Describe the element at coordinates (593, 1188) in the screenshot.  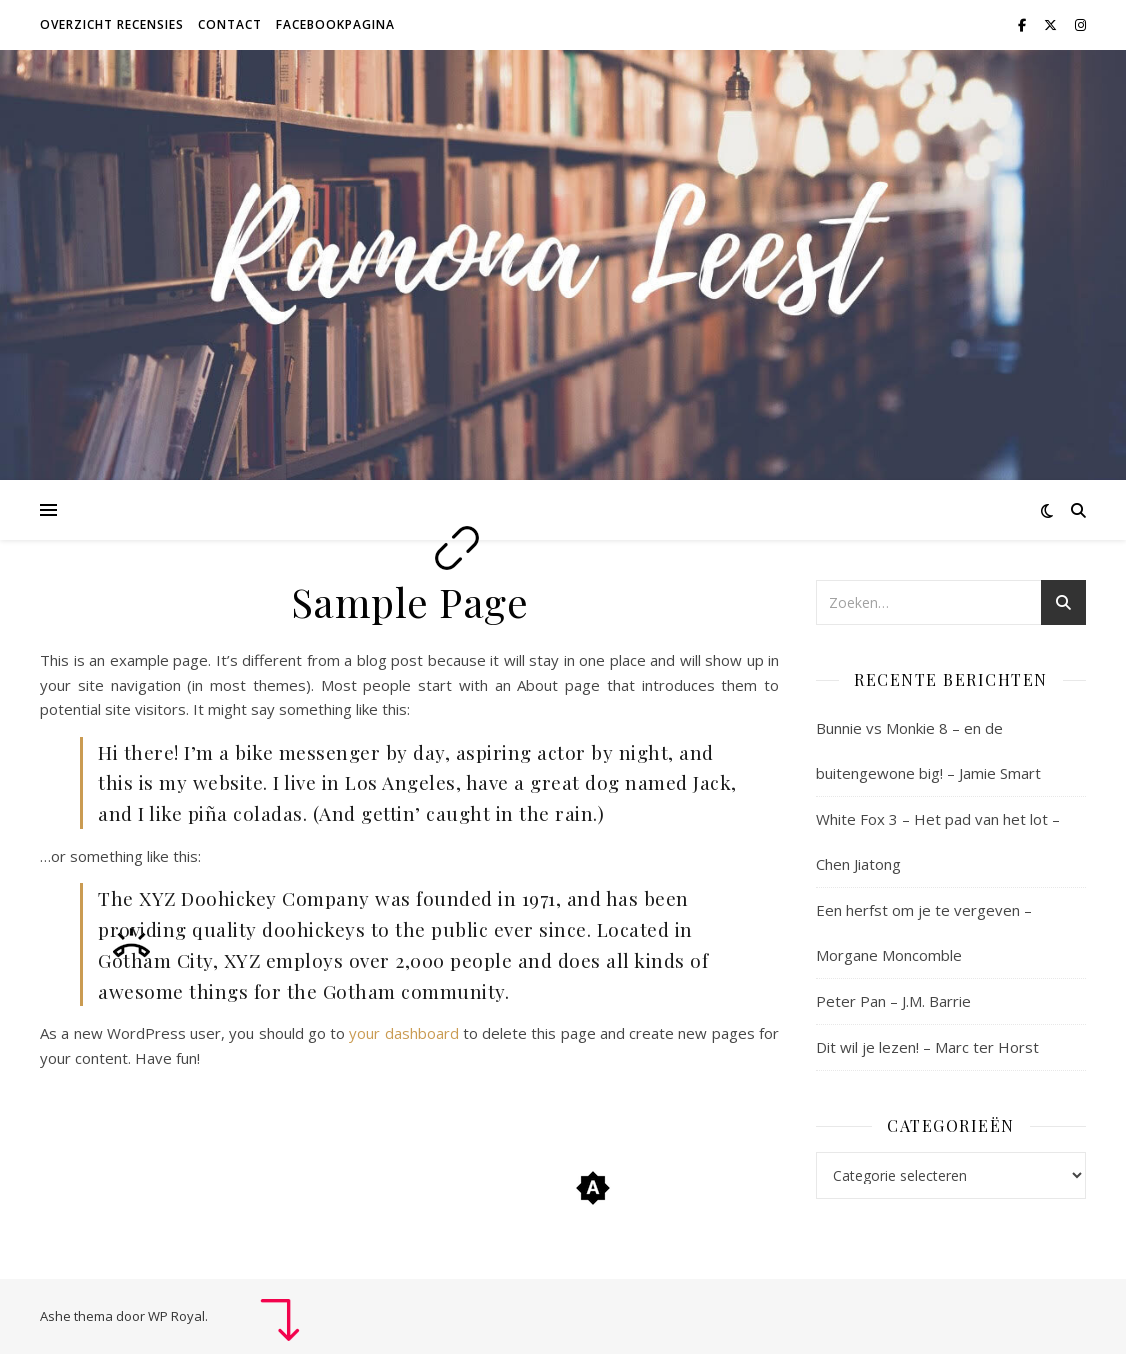
I see `enable automatic brightness adjustment` at that location.